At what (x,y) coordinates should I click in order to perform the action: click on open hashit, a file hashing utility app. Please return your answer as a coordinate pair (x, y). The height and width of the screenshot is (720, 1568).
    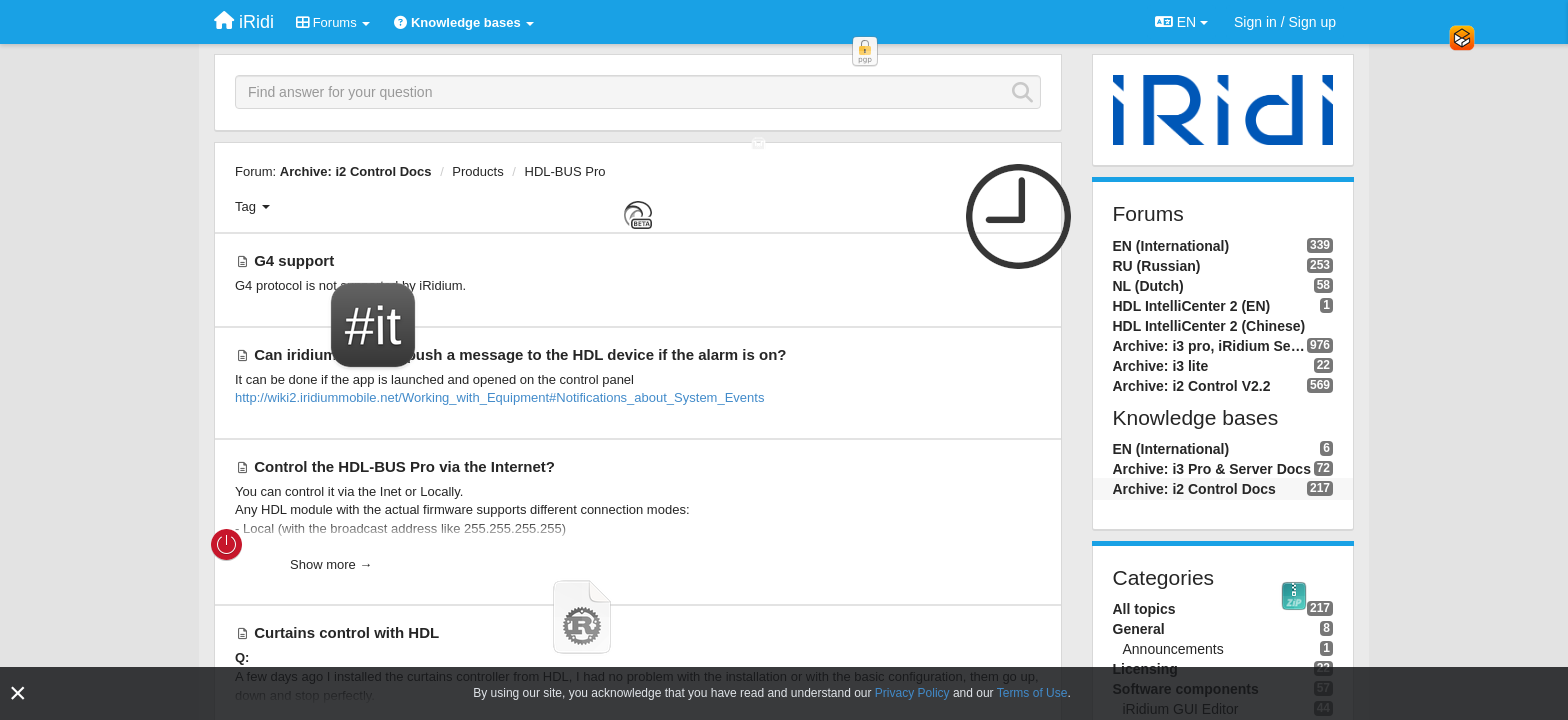
    Looking at the image, I should click on (373, 325).